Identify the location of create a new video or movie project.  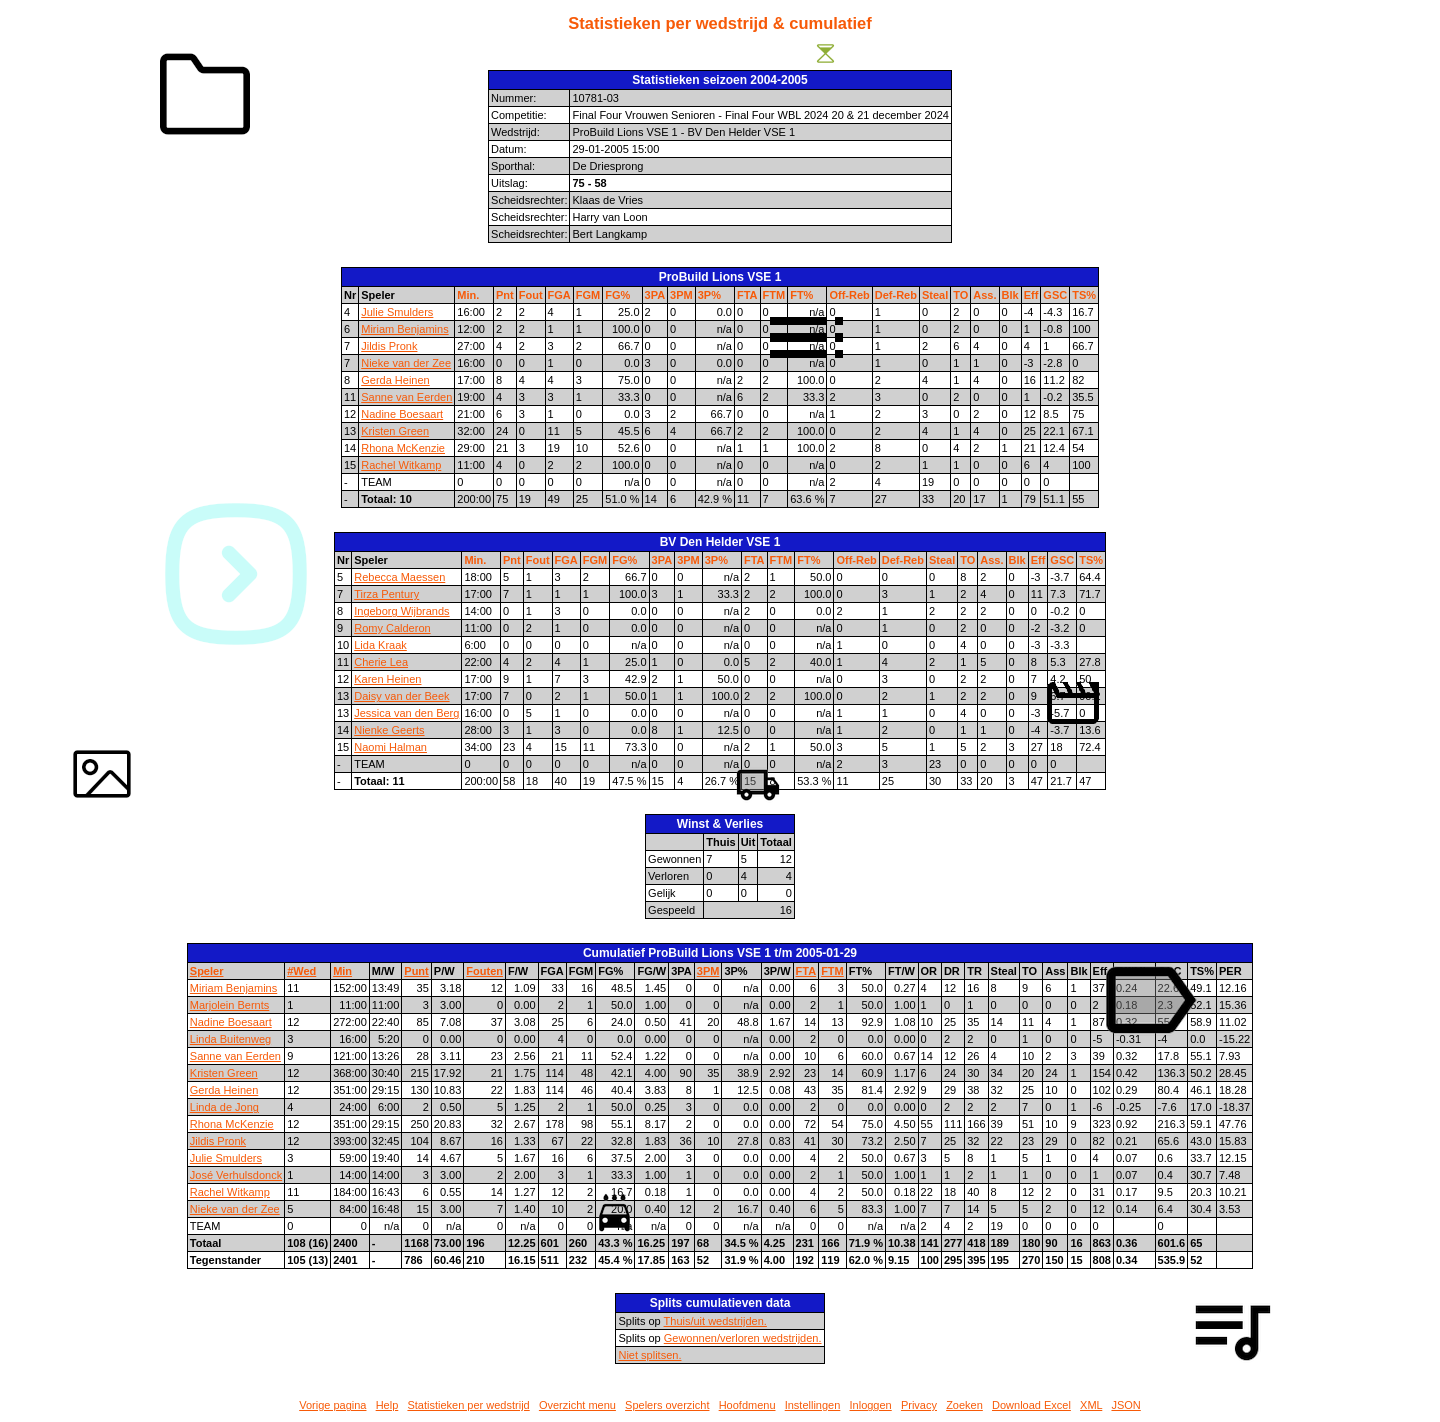
(1073, 703).